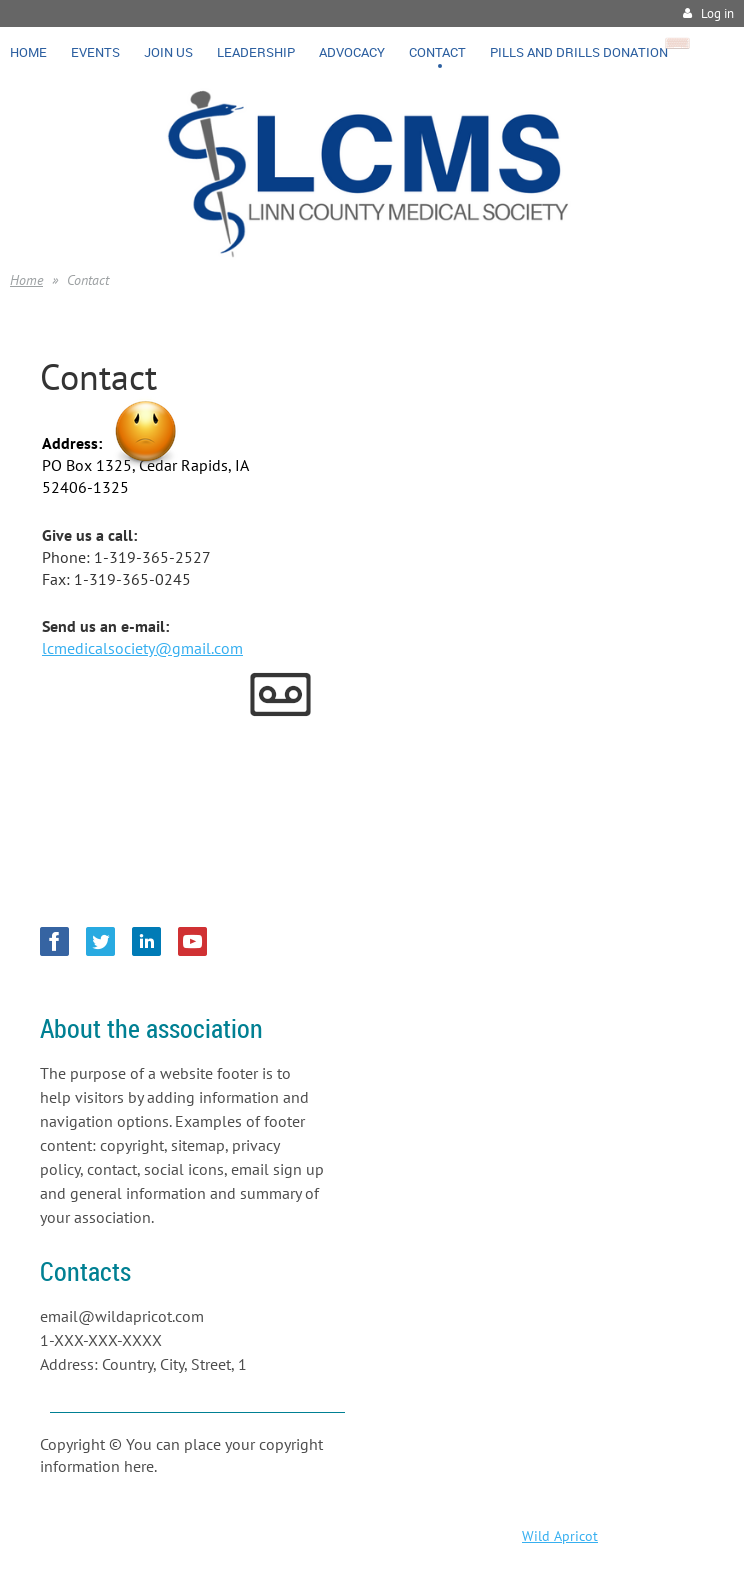 The width and height of the screenshot is (744, 1575). What do you see at coordinates (677, 43) in the screenshot?
I see `bluetooth keyboard connected` at bounding box center [677, 43].